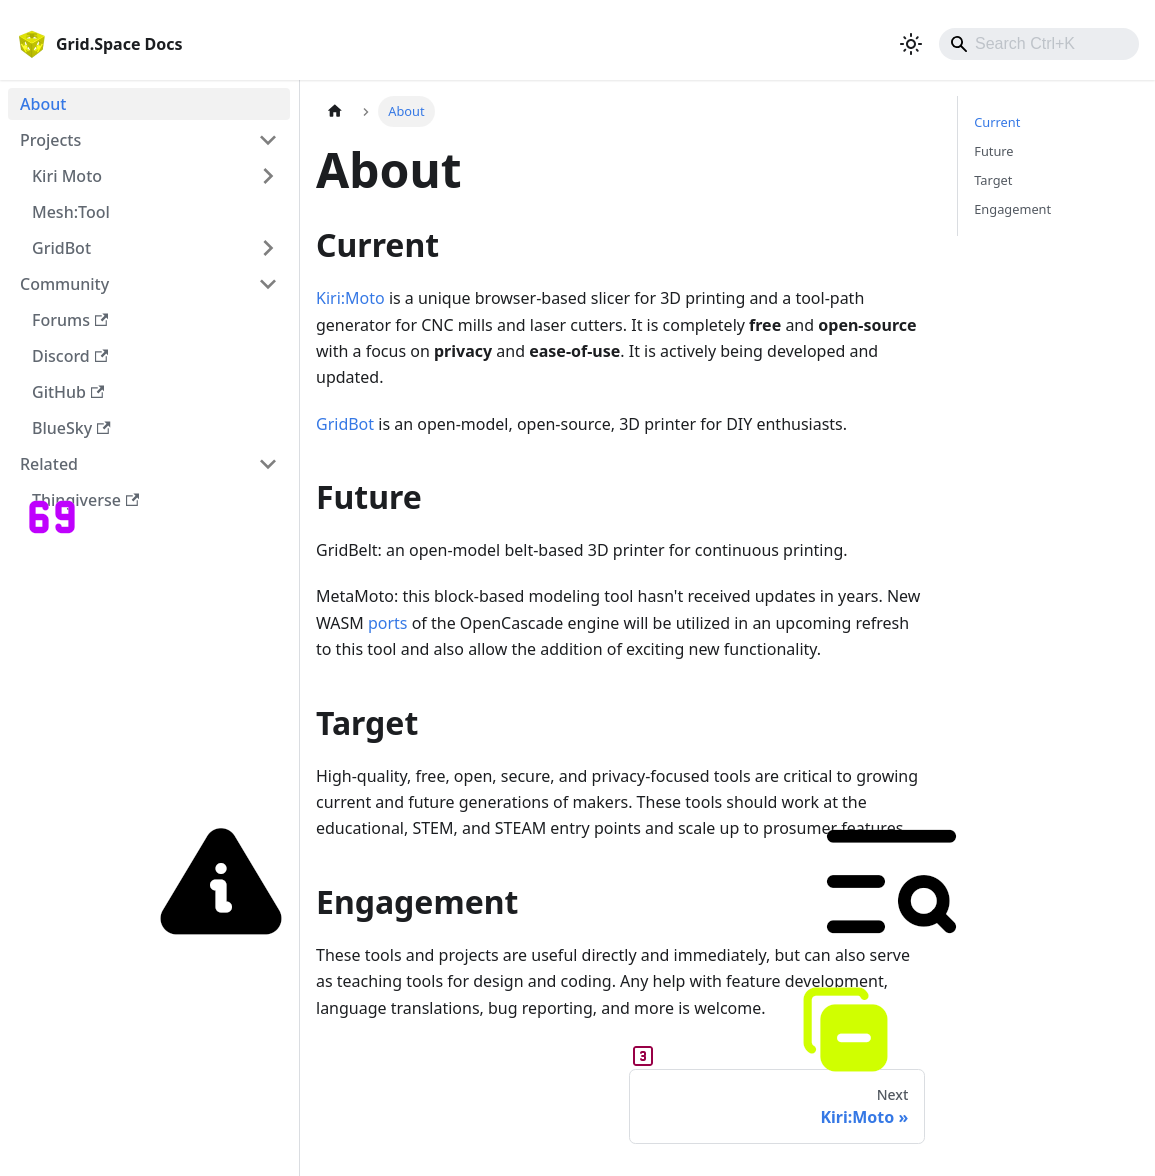  Describe the element at coordinates (891, 881) in the screenshot. I see `search within text or document content` at that location.